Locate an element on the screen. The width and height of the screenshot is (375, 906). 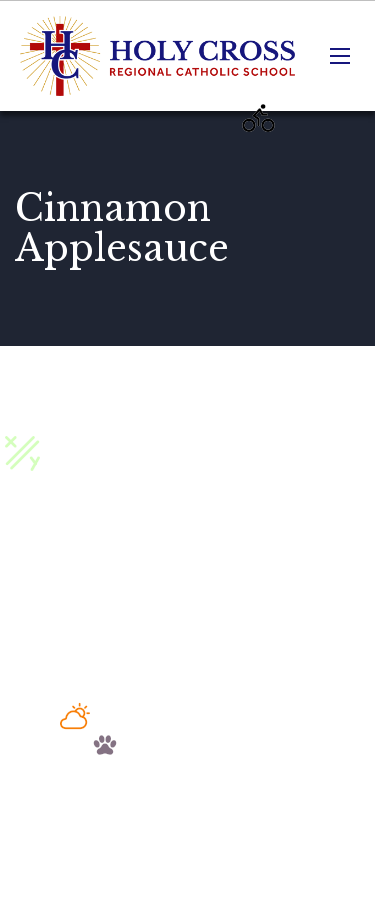
access bike-sharing or cycling options is located at coordinates (258, 117).